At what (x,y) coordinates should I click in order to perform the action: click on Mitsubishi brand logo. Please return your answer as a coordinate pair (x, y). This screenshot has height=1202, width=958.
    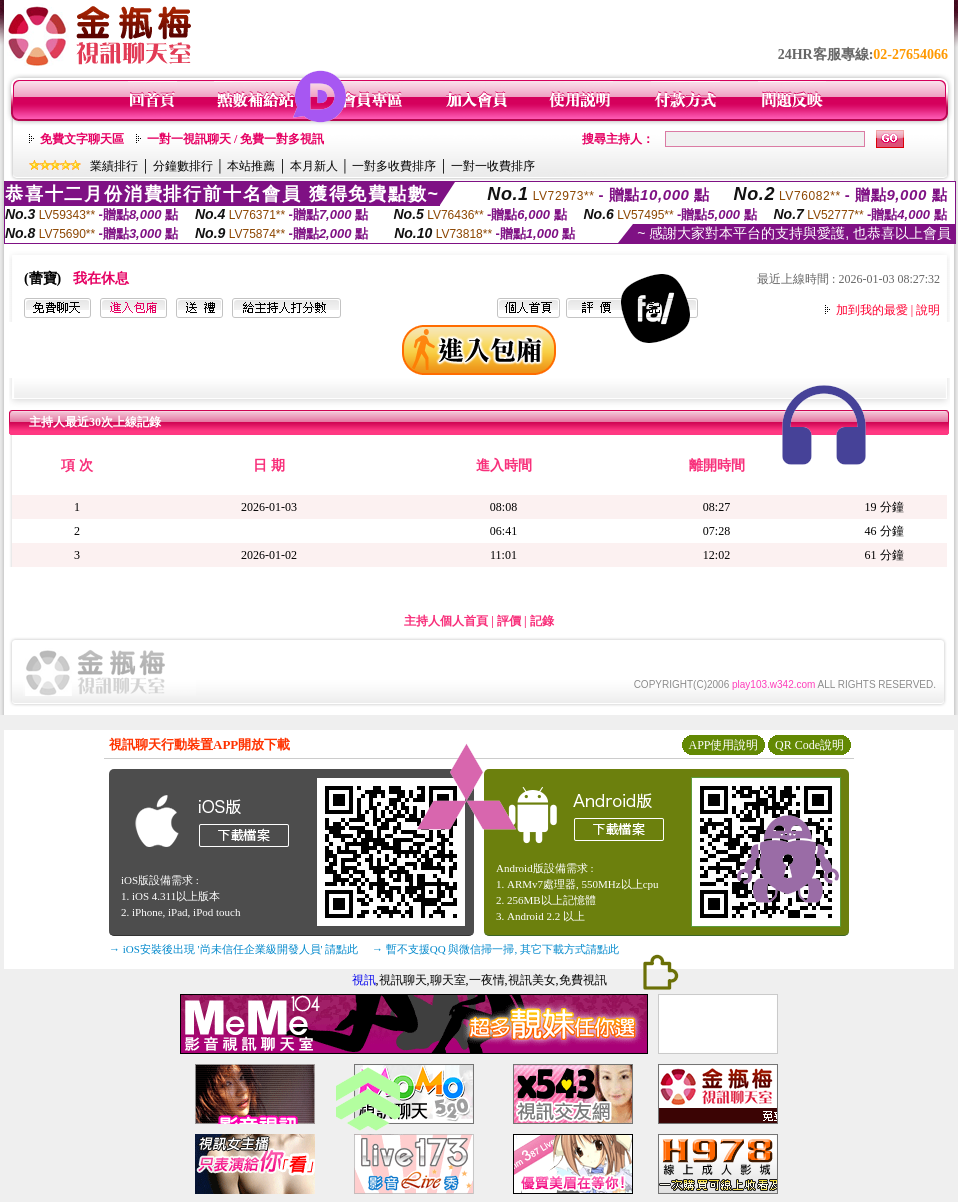
    Looking at the image, I should click on (466, 786).